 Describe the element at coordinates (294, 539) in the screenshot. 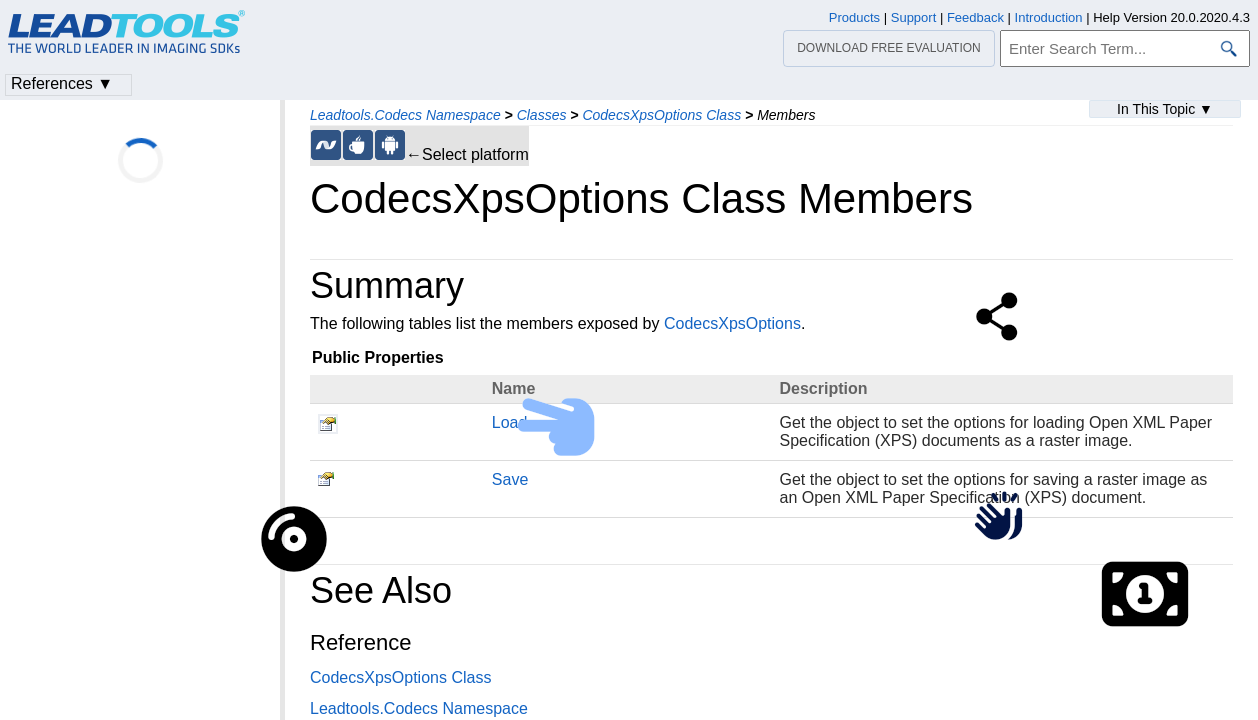

I see `access music or audio library` at that location.